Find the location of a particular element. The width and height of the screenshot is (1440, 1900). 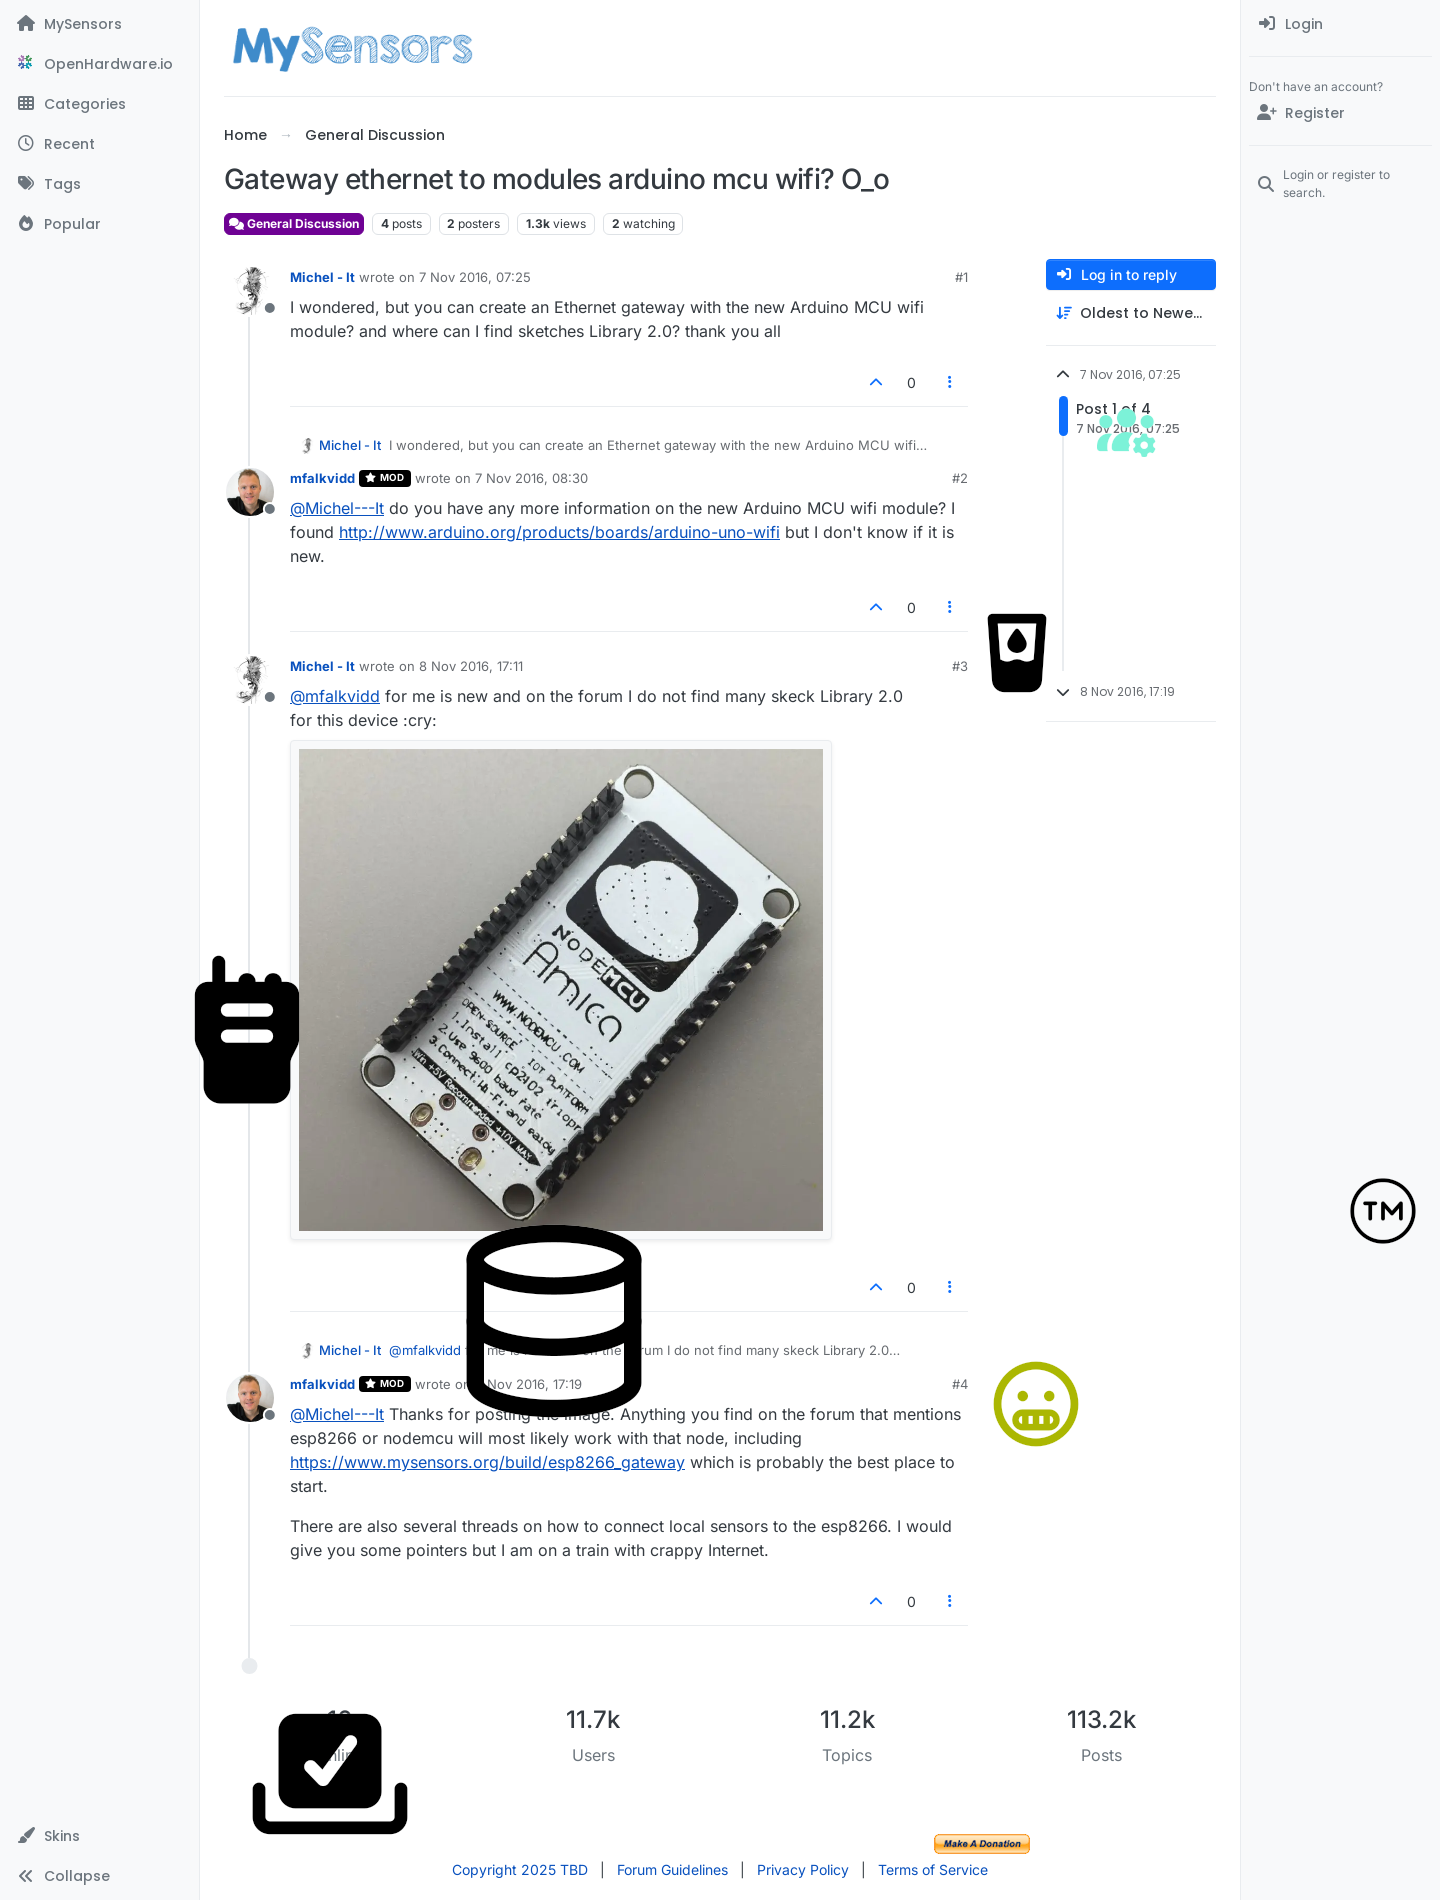

track water intake or hydration is located at coordinates (1017, 653).